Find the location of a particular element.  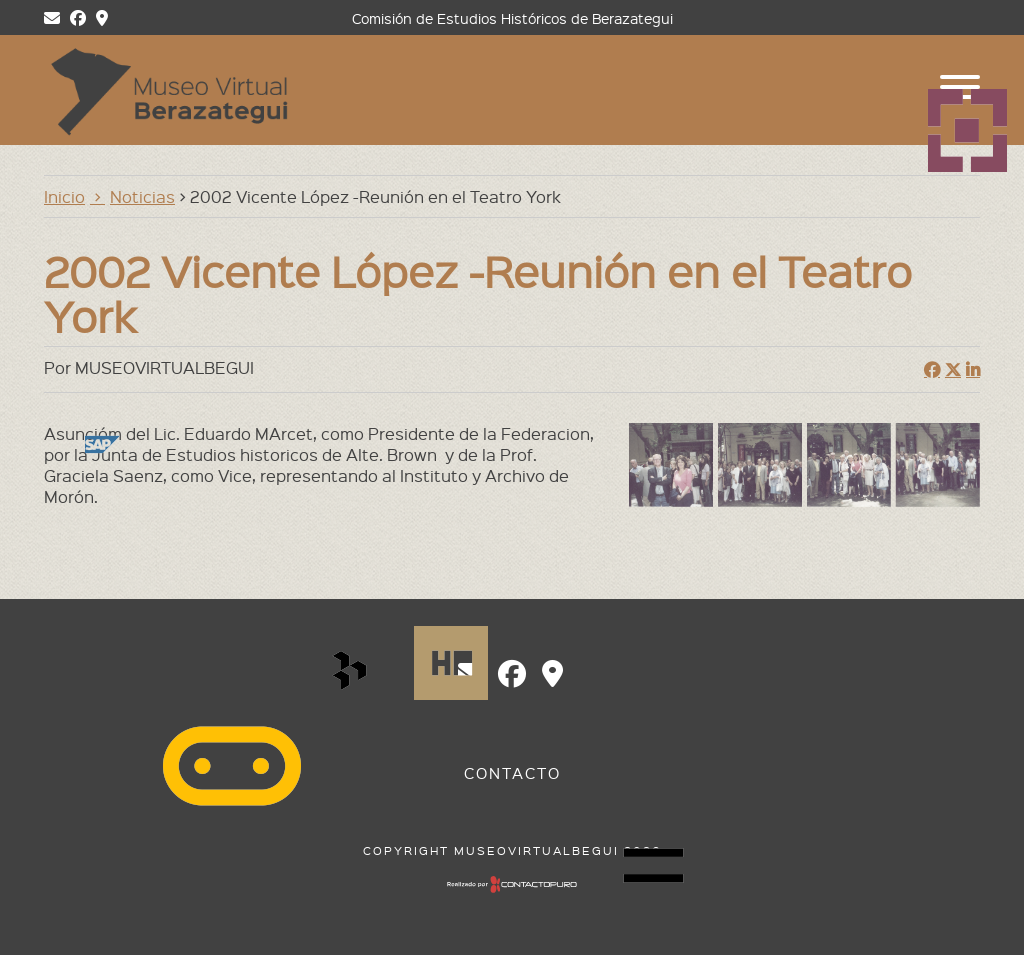

open dovetail app is located at coordinates (349, 670).